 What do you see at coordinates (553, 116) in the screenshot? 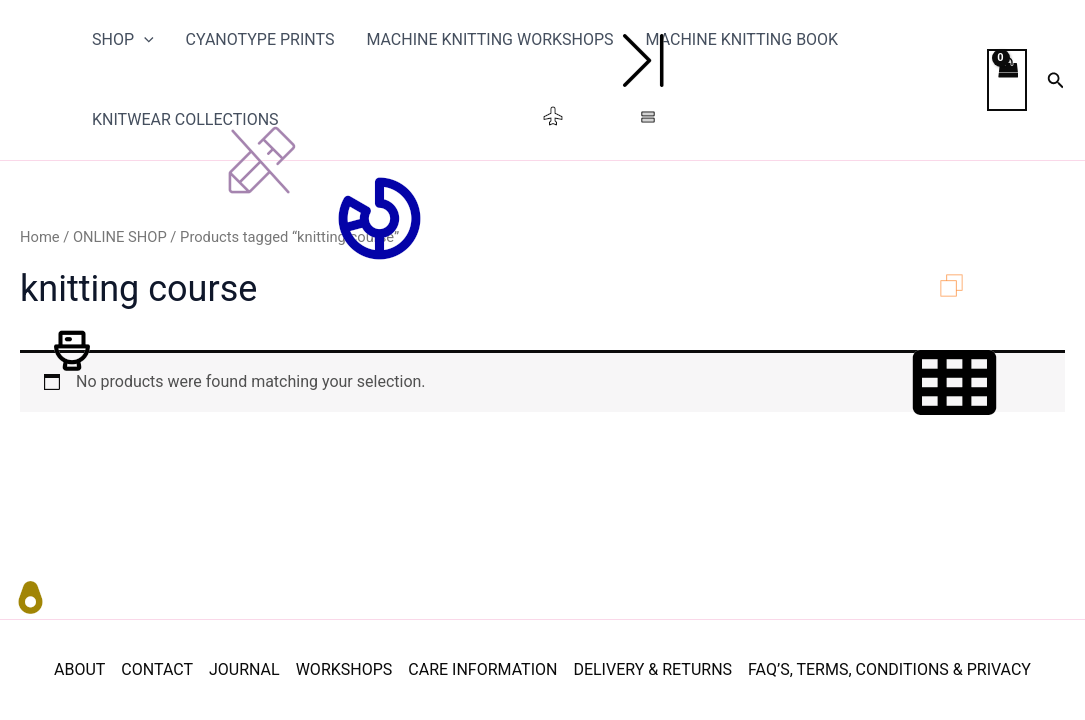
I see `enable airplane mode` at bounding box center [553, 116].